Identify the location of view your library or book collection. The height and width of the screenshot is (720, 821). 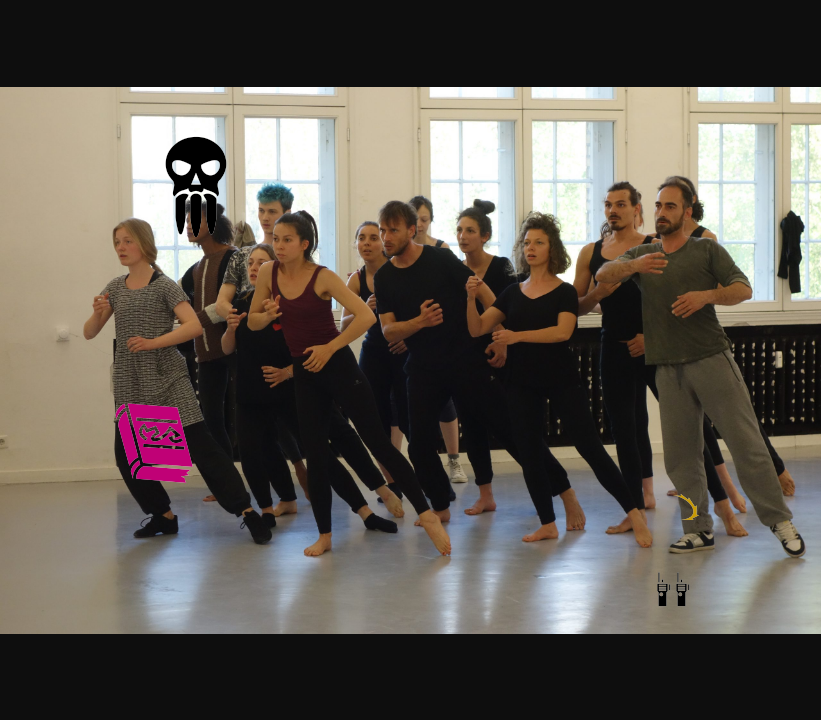
(154, 443).